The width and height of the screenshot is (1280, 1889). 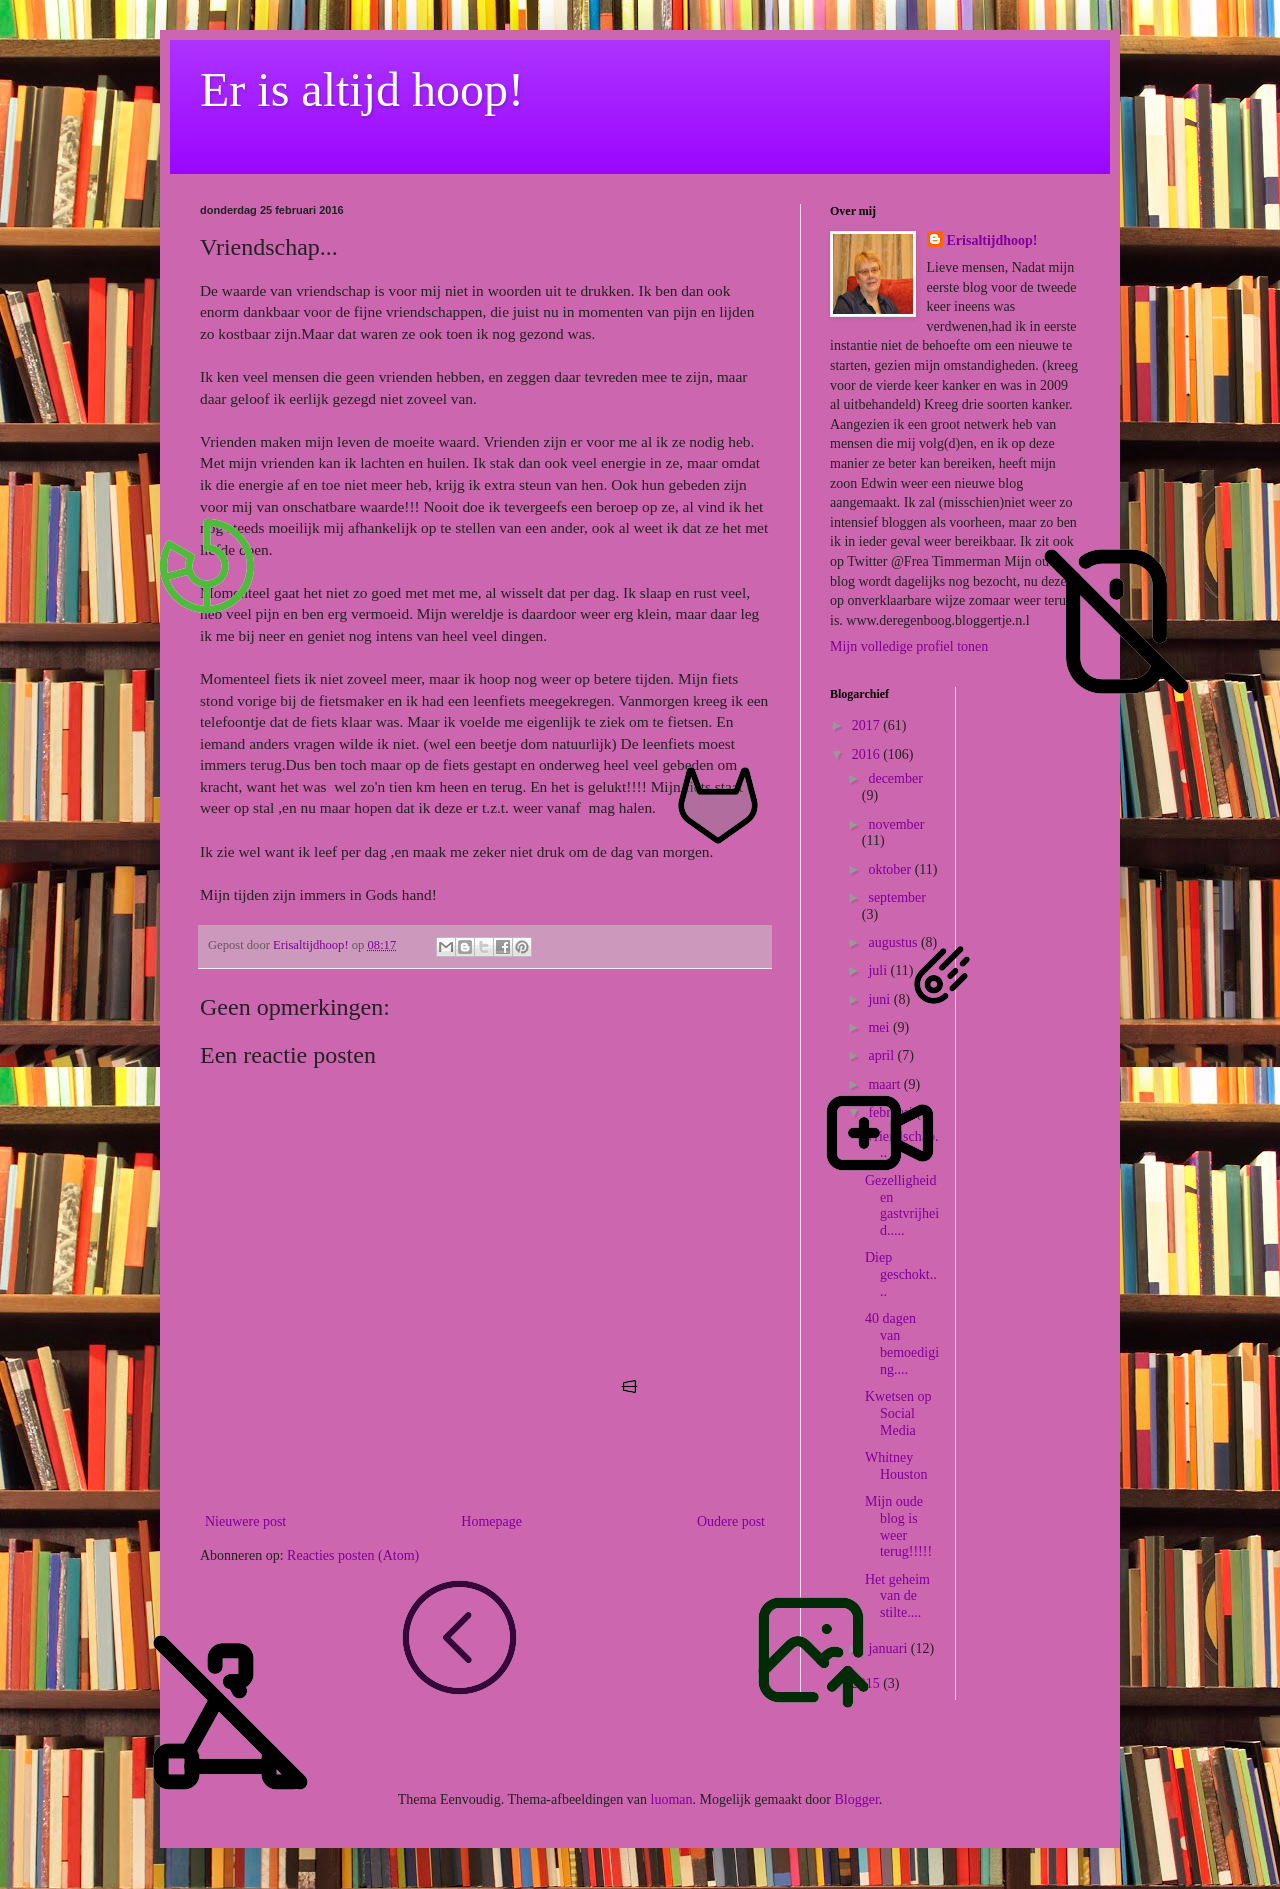 What do you see at coordinates (459, 1637) in the screenshot?
I see `go back to the previous screen` at bounding box center [459, 1637].